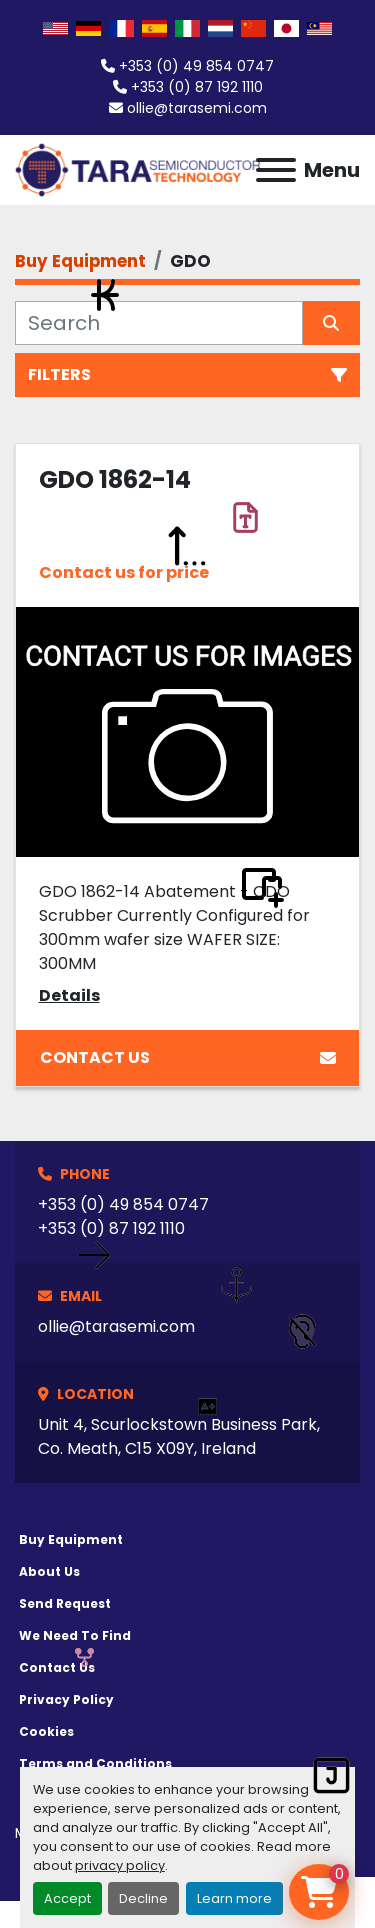 The width and height of the screenshot is (375, 1928). What do you see at coordinates (331, 1775) in the screenshot?
I see `represents the letter J in a menu or keyboard interface` at bounding box center [331, 1775].